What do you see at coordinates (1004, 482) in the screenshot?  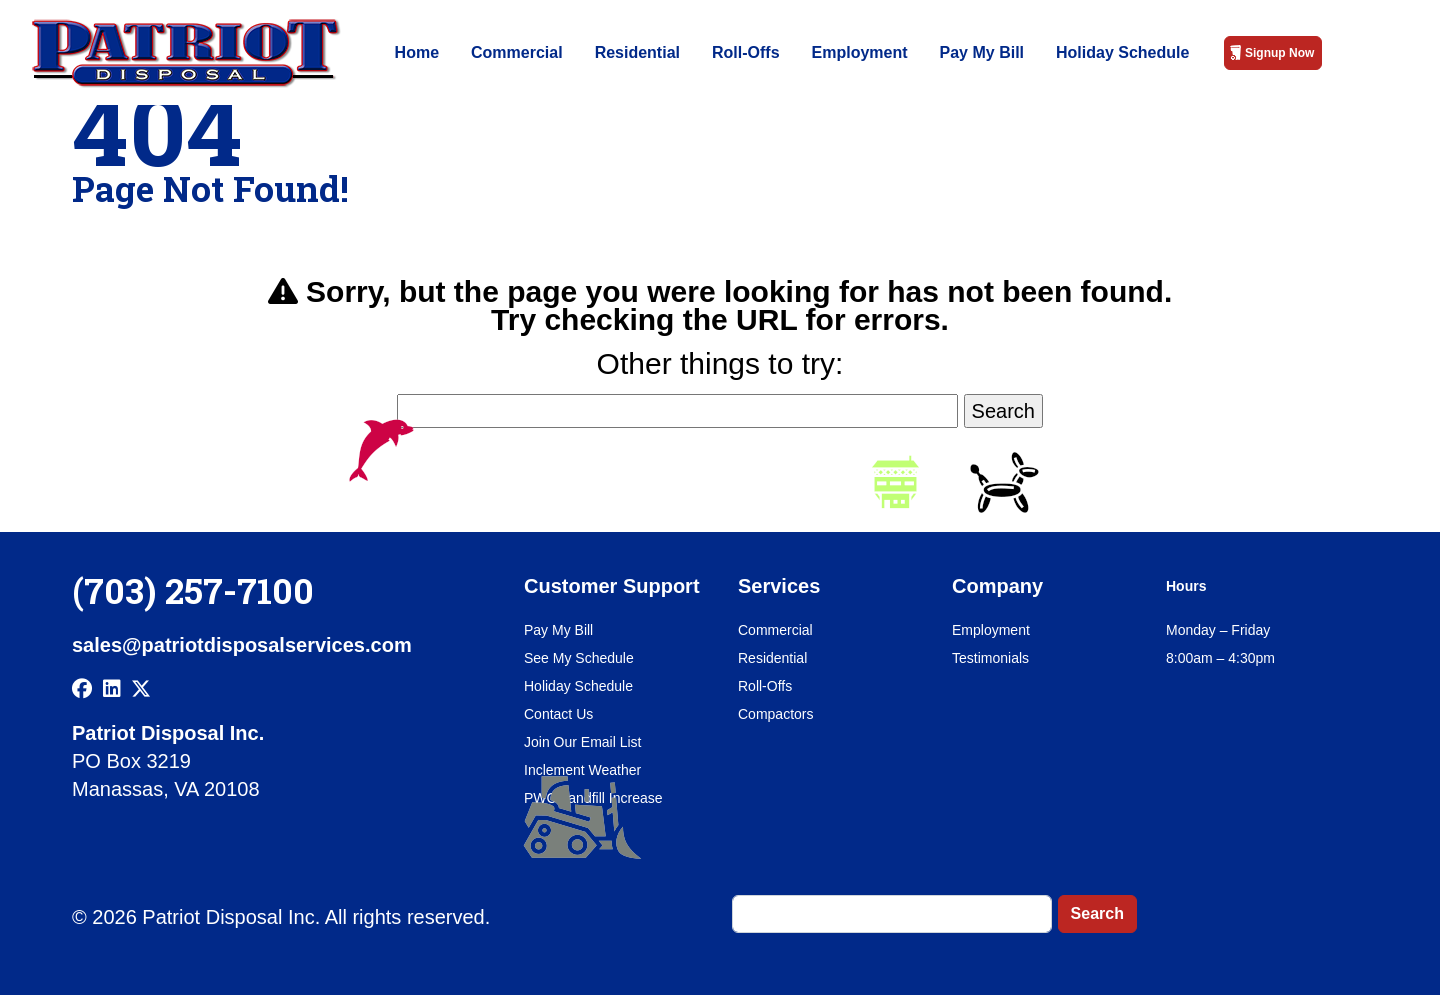 I see `access party or celebration features` at bounding box center [1004, 482].